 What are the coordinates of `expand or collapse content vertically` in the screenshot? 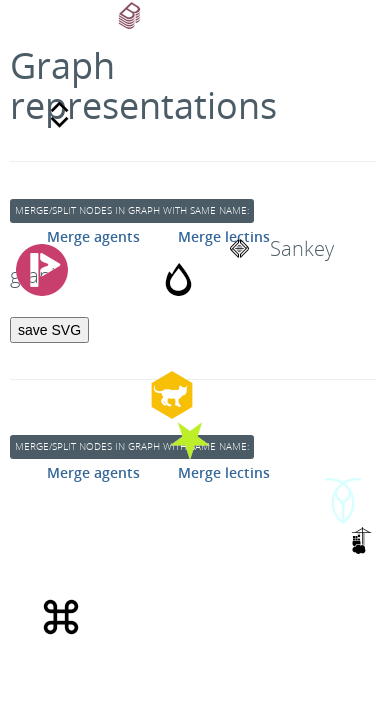 It's located at (59, 114).